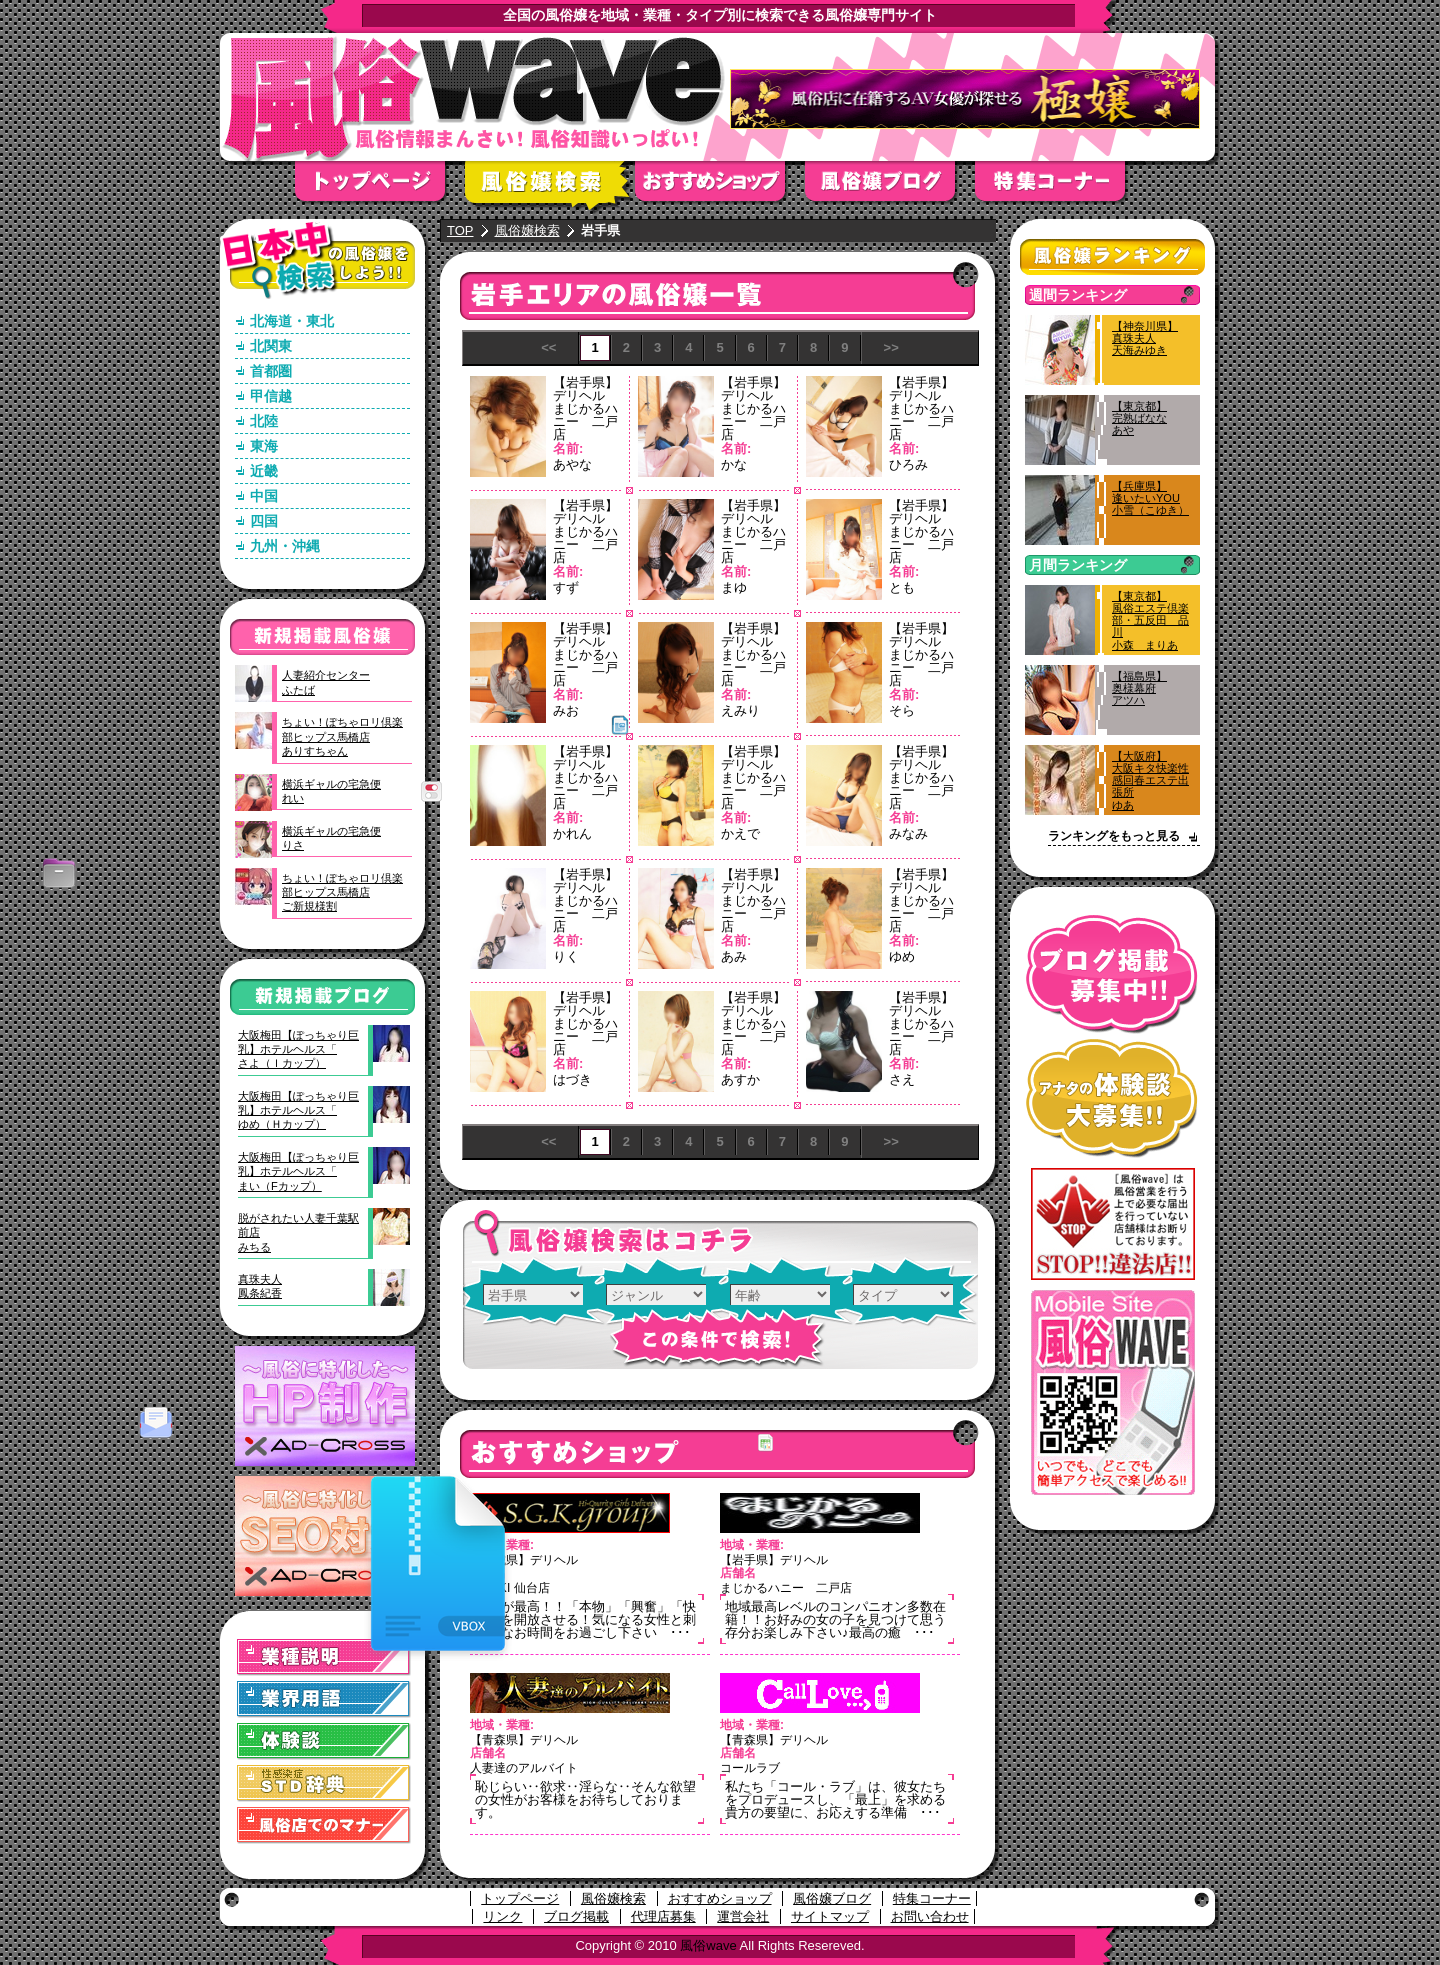 The height and width of the screenshot is (1965, 1440). Describe the element at coordinates (765, 1442) in the screenshot. I see `open a spreadsheet file` at that location.